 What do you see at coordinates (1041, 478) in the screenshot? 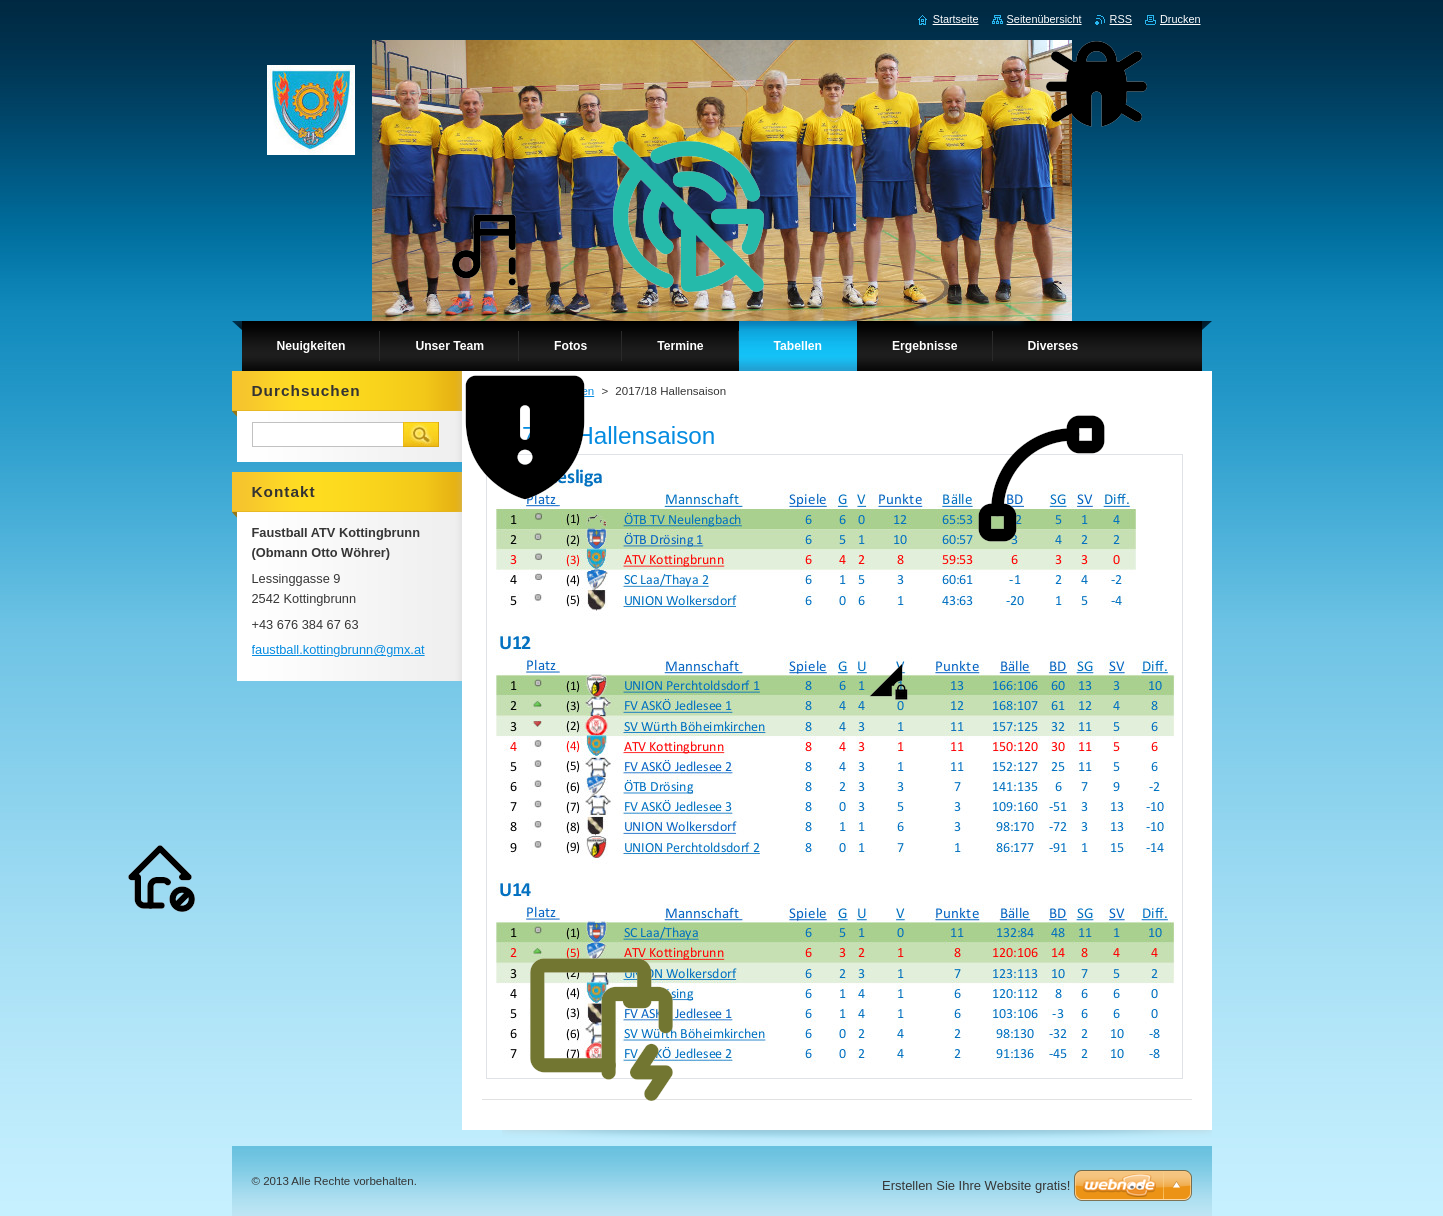
I see `edit vector path curve handles` at bounding box center [1041, 478].